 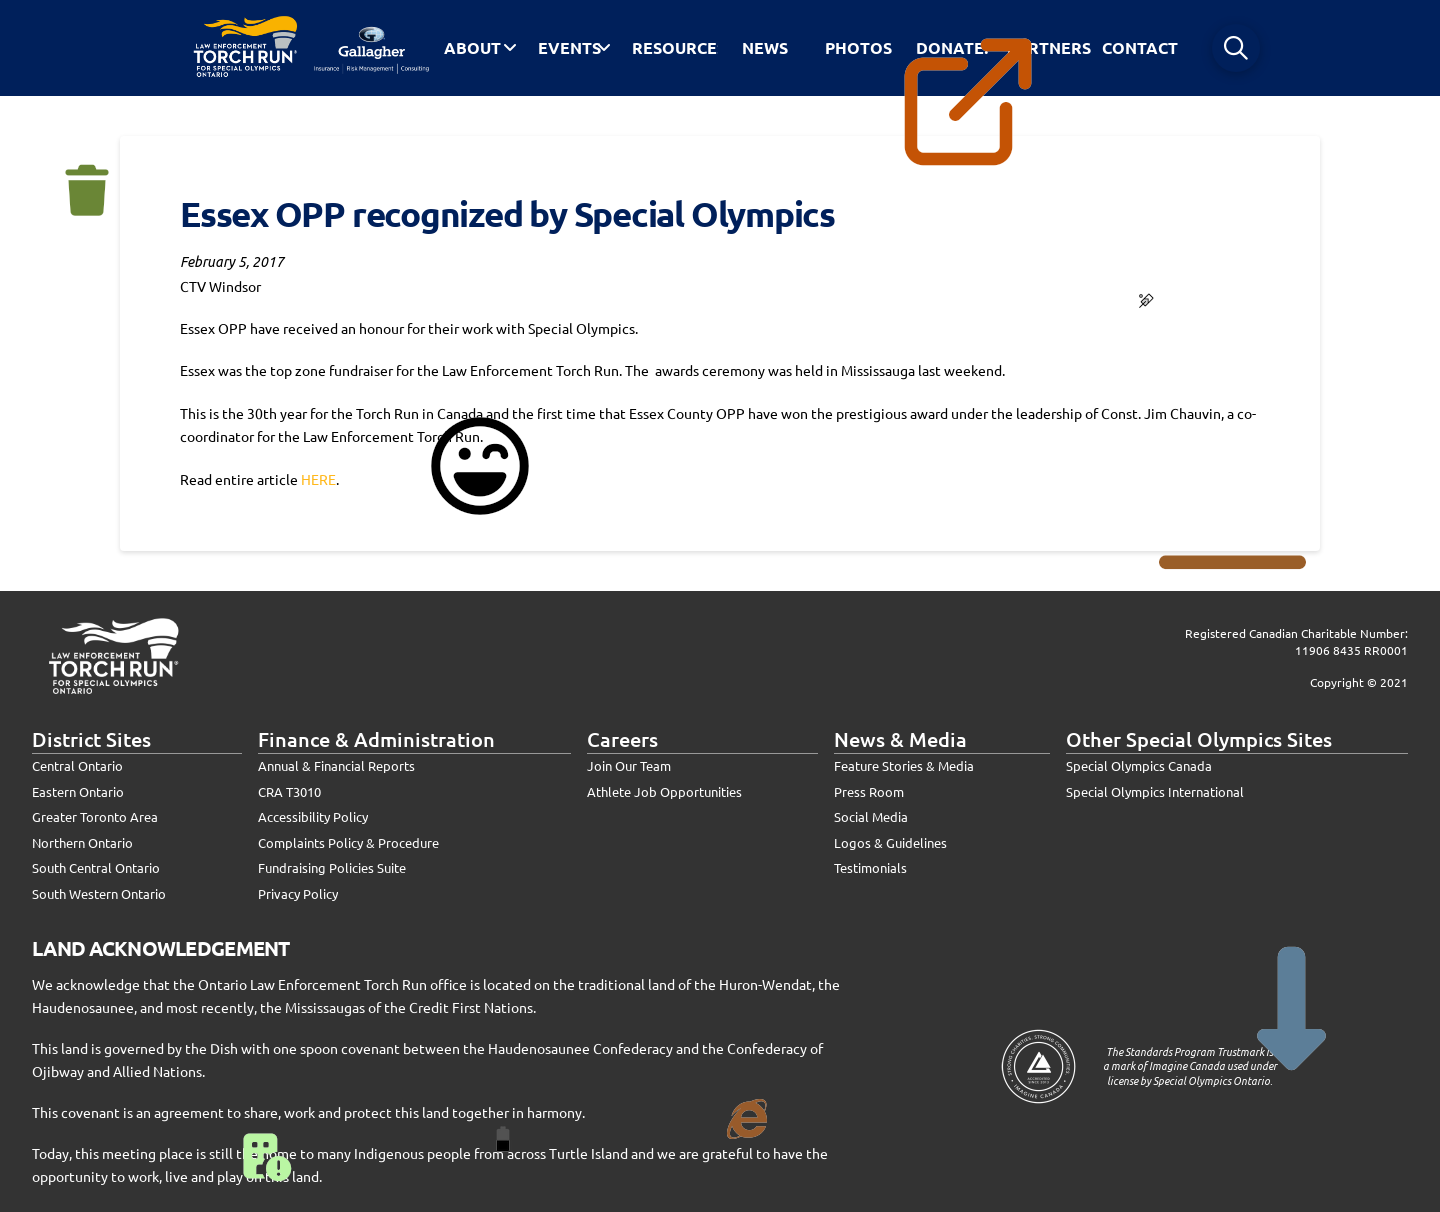 I want to click on open internet explorer browser, so click(x=747, y=1119).